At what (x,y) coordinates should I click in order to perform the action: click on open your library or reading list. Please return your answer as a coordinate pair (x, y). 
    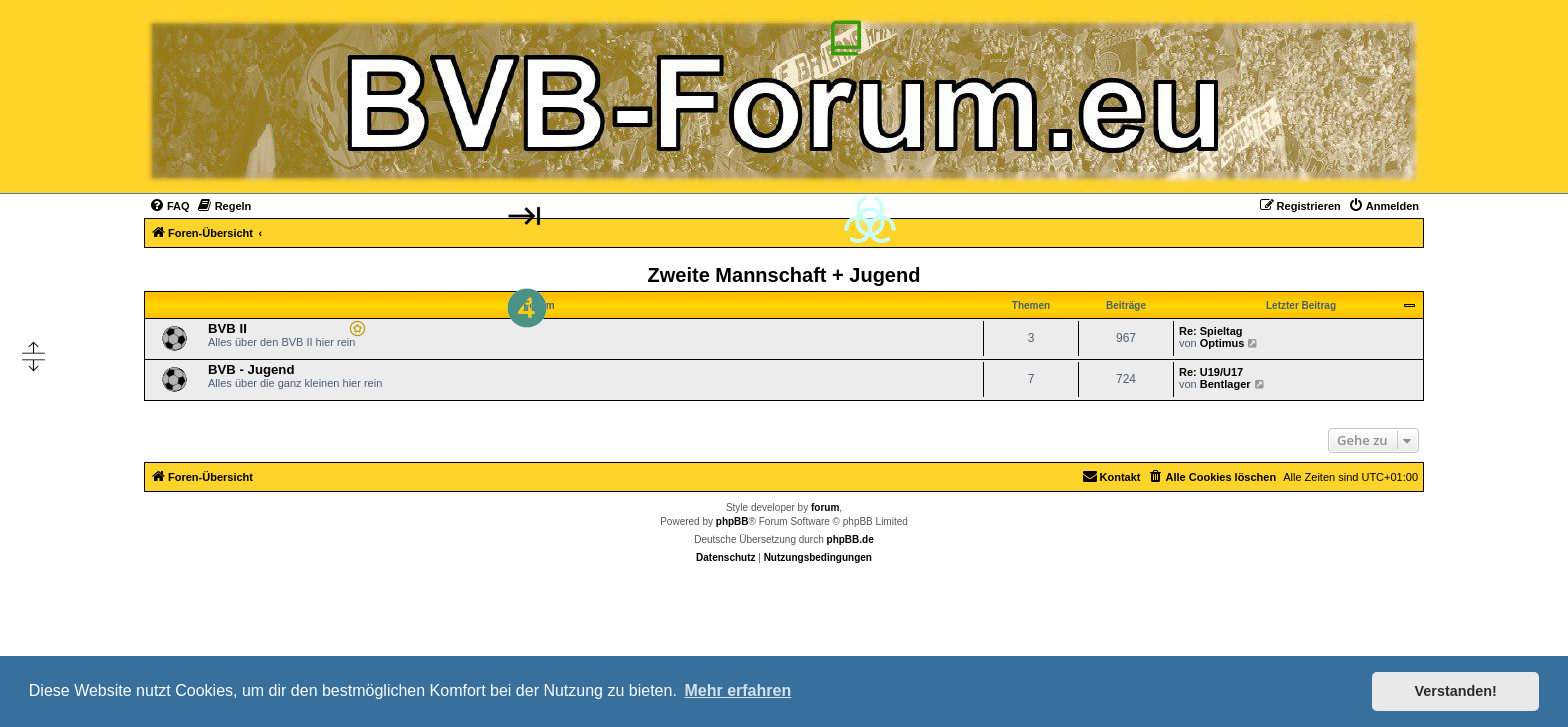
    Looking at the image, I should click on (846, 38).